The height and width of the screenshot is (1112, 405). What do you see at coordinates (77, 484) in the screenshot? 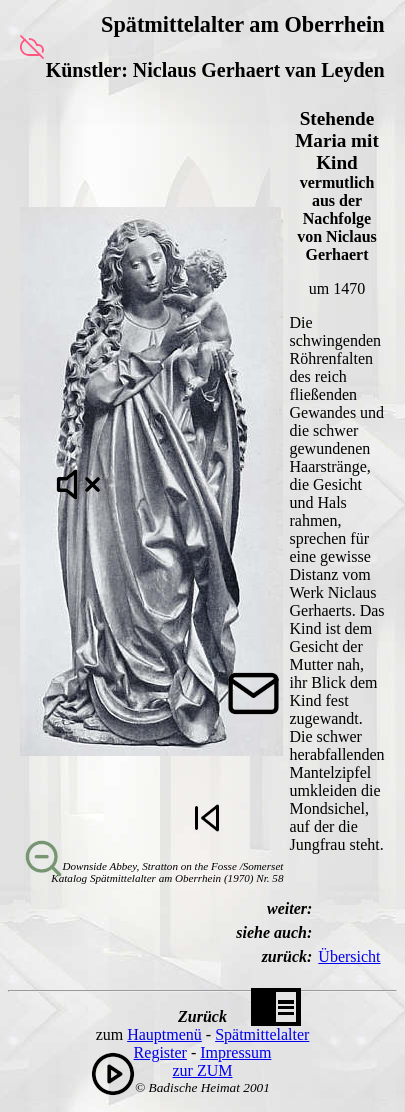
I see `mute audio or sound` at bounding box center [77, 484].